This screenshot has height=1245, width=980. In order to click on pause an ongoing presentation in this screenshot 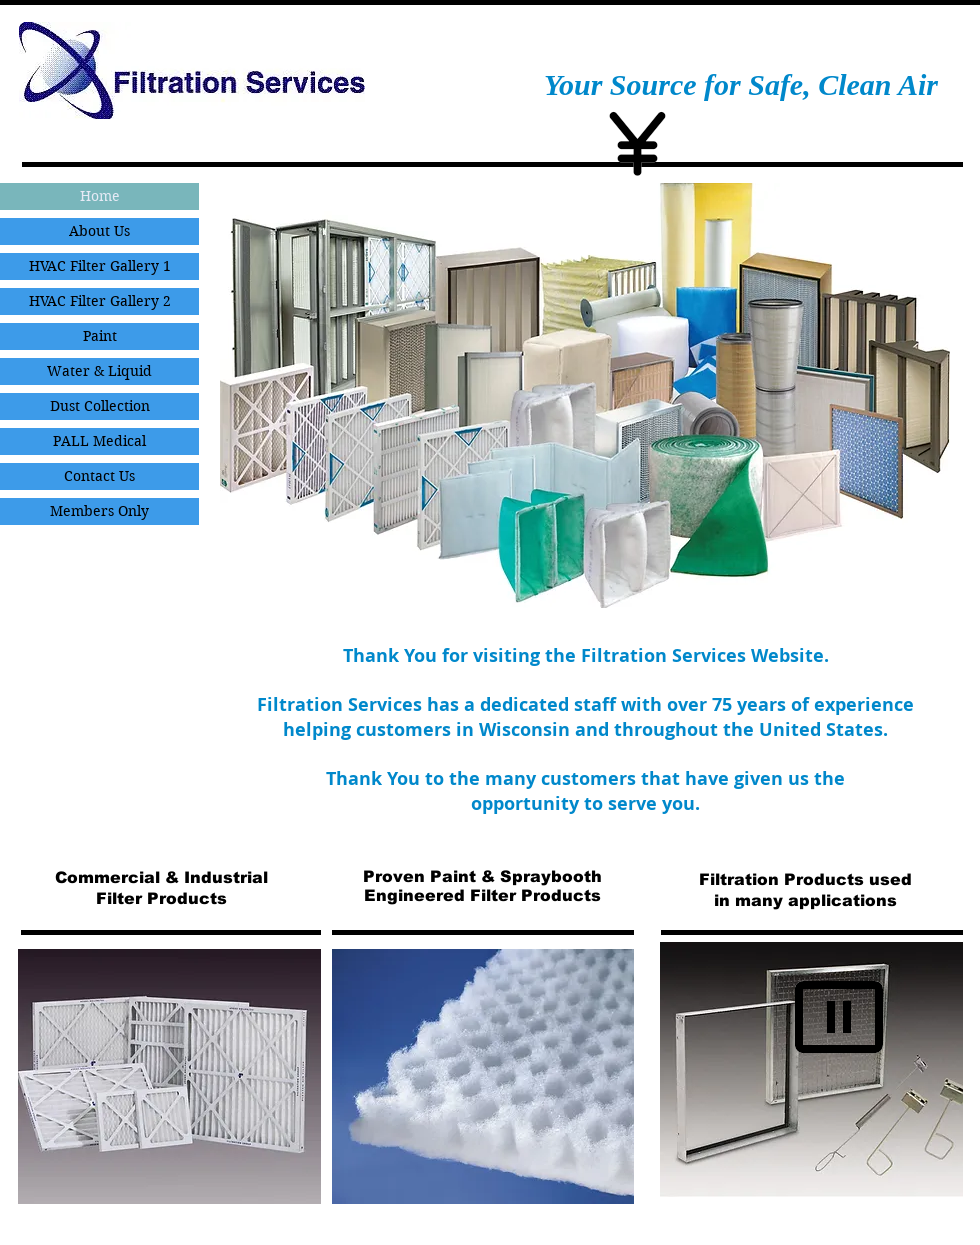, I will do `click(839, 1017)`.